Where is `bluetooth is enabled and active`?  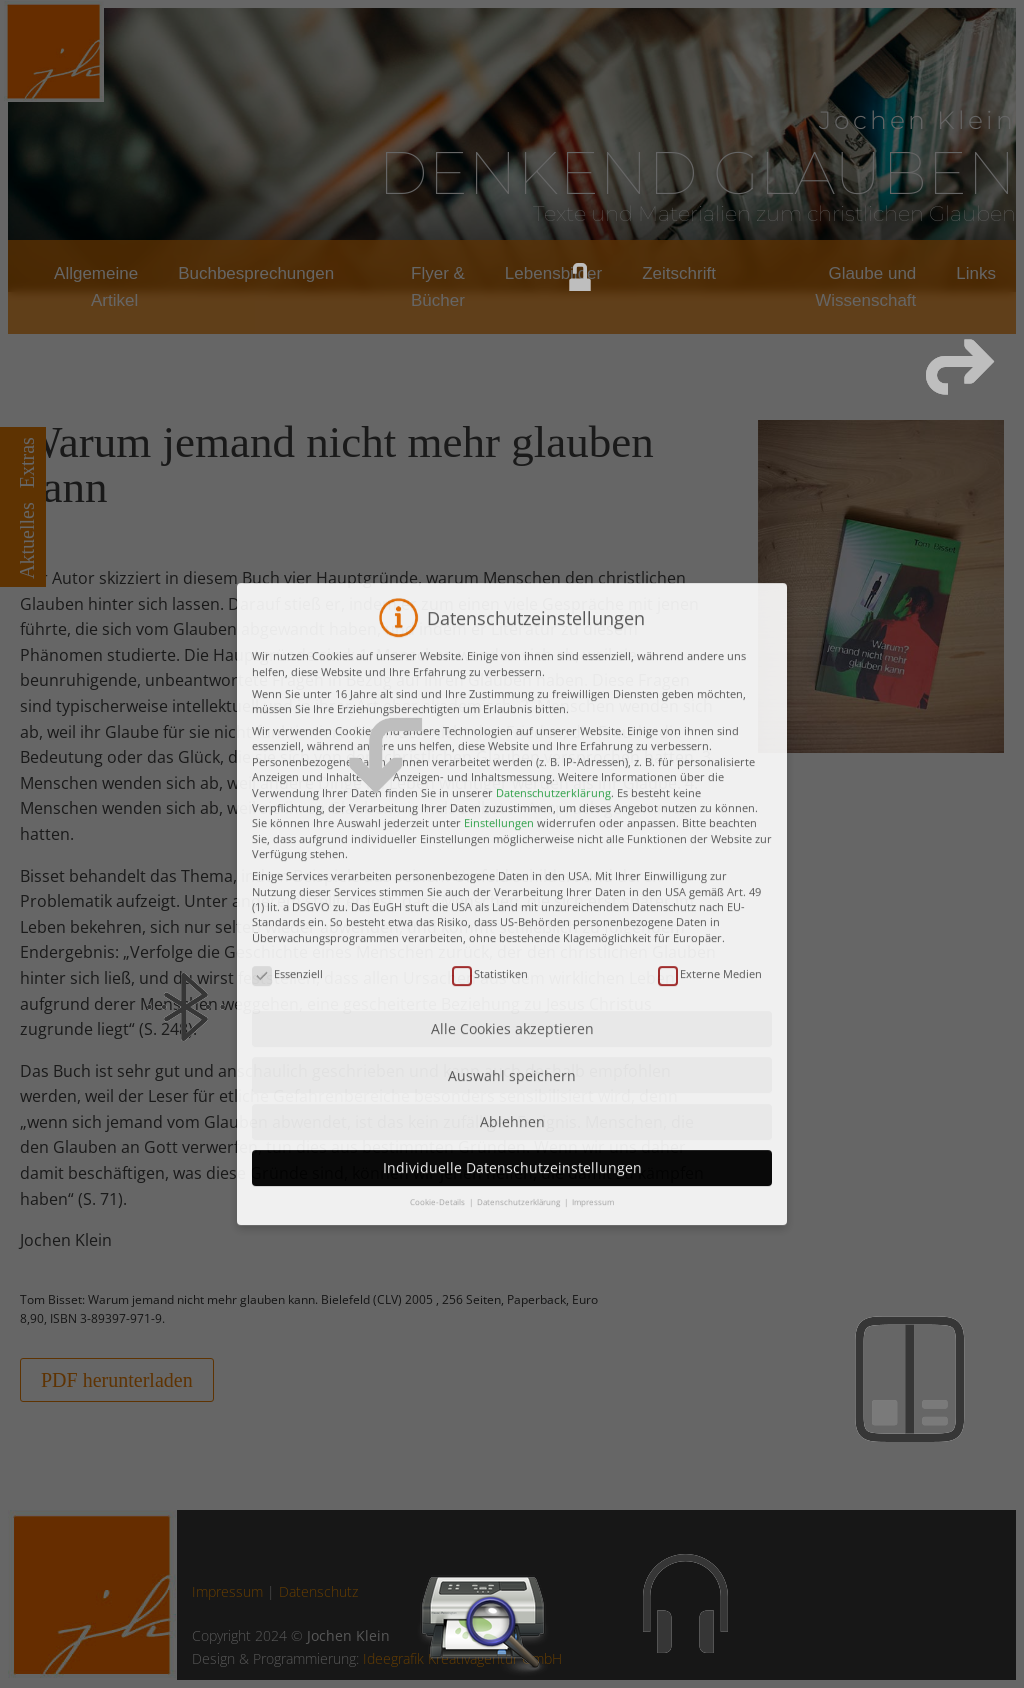 bluetooth is enabled and active is located at coordinates (186, 1007).